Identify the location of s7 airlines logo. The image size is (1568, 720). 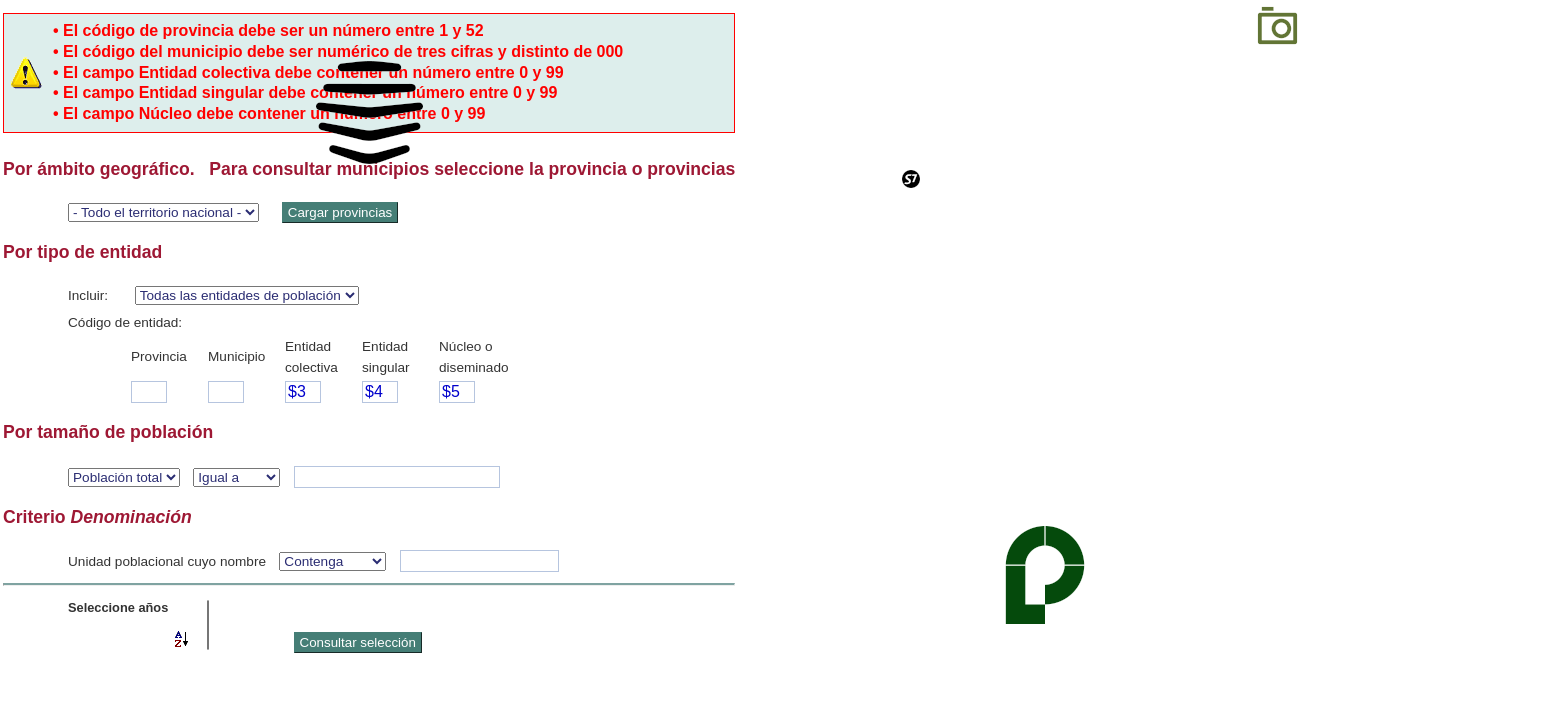
(911, 179).